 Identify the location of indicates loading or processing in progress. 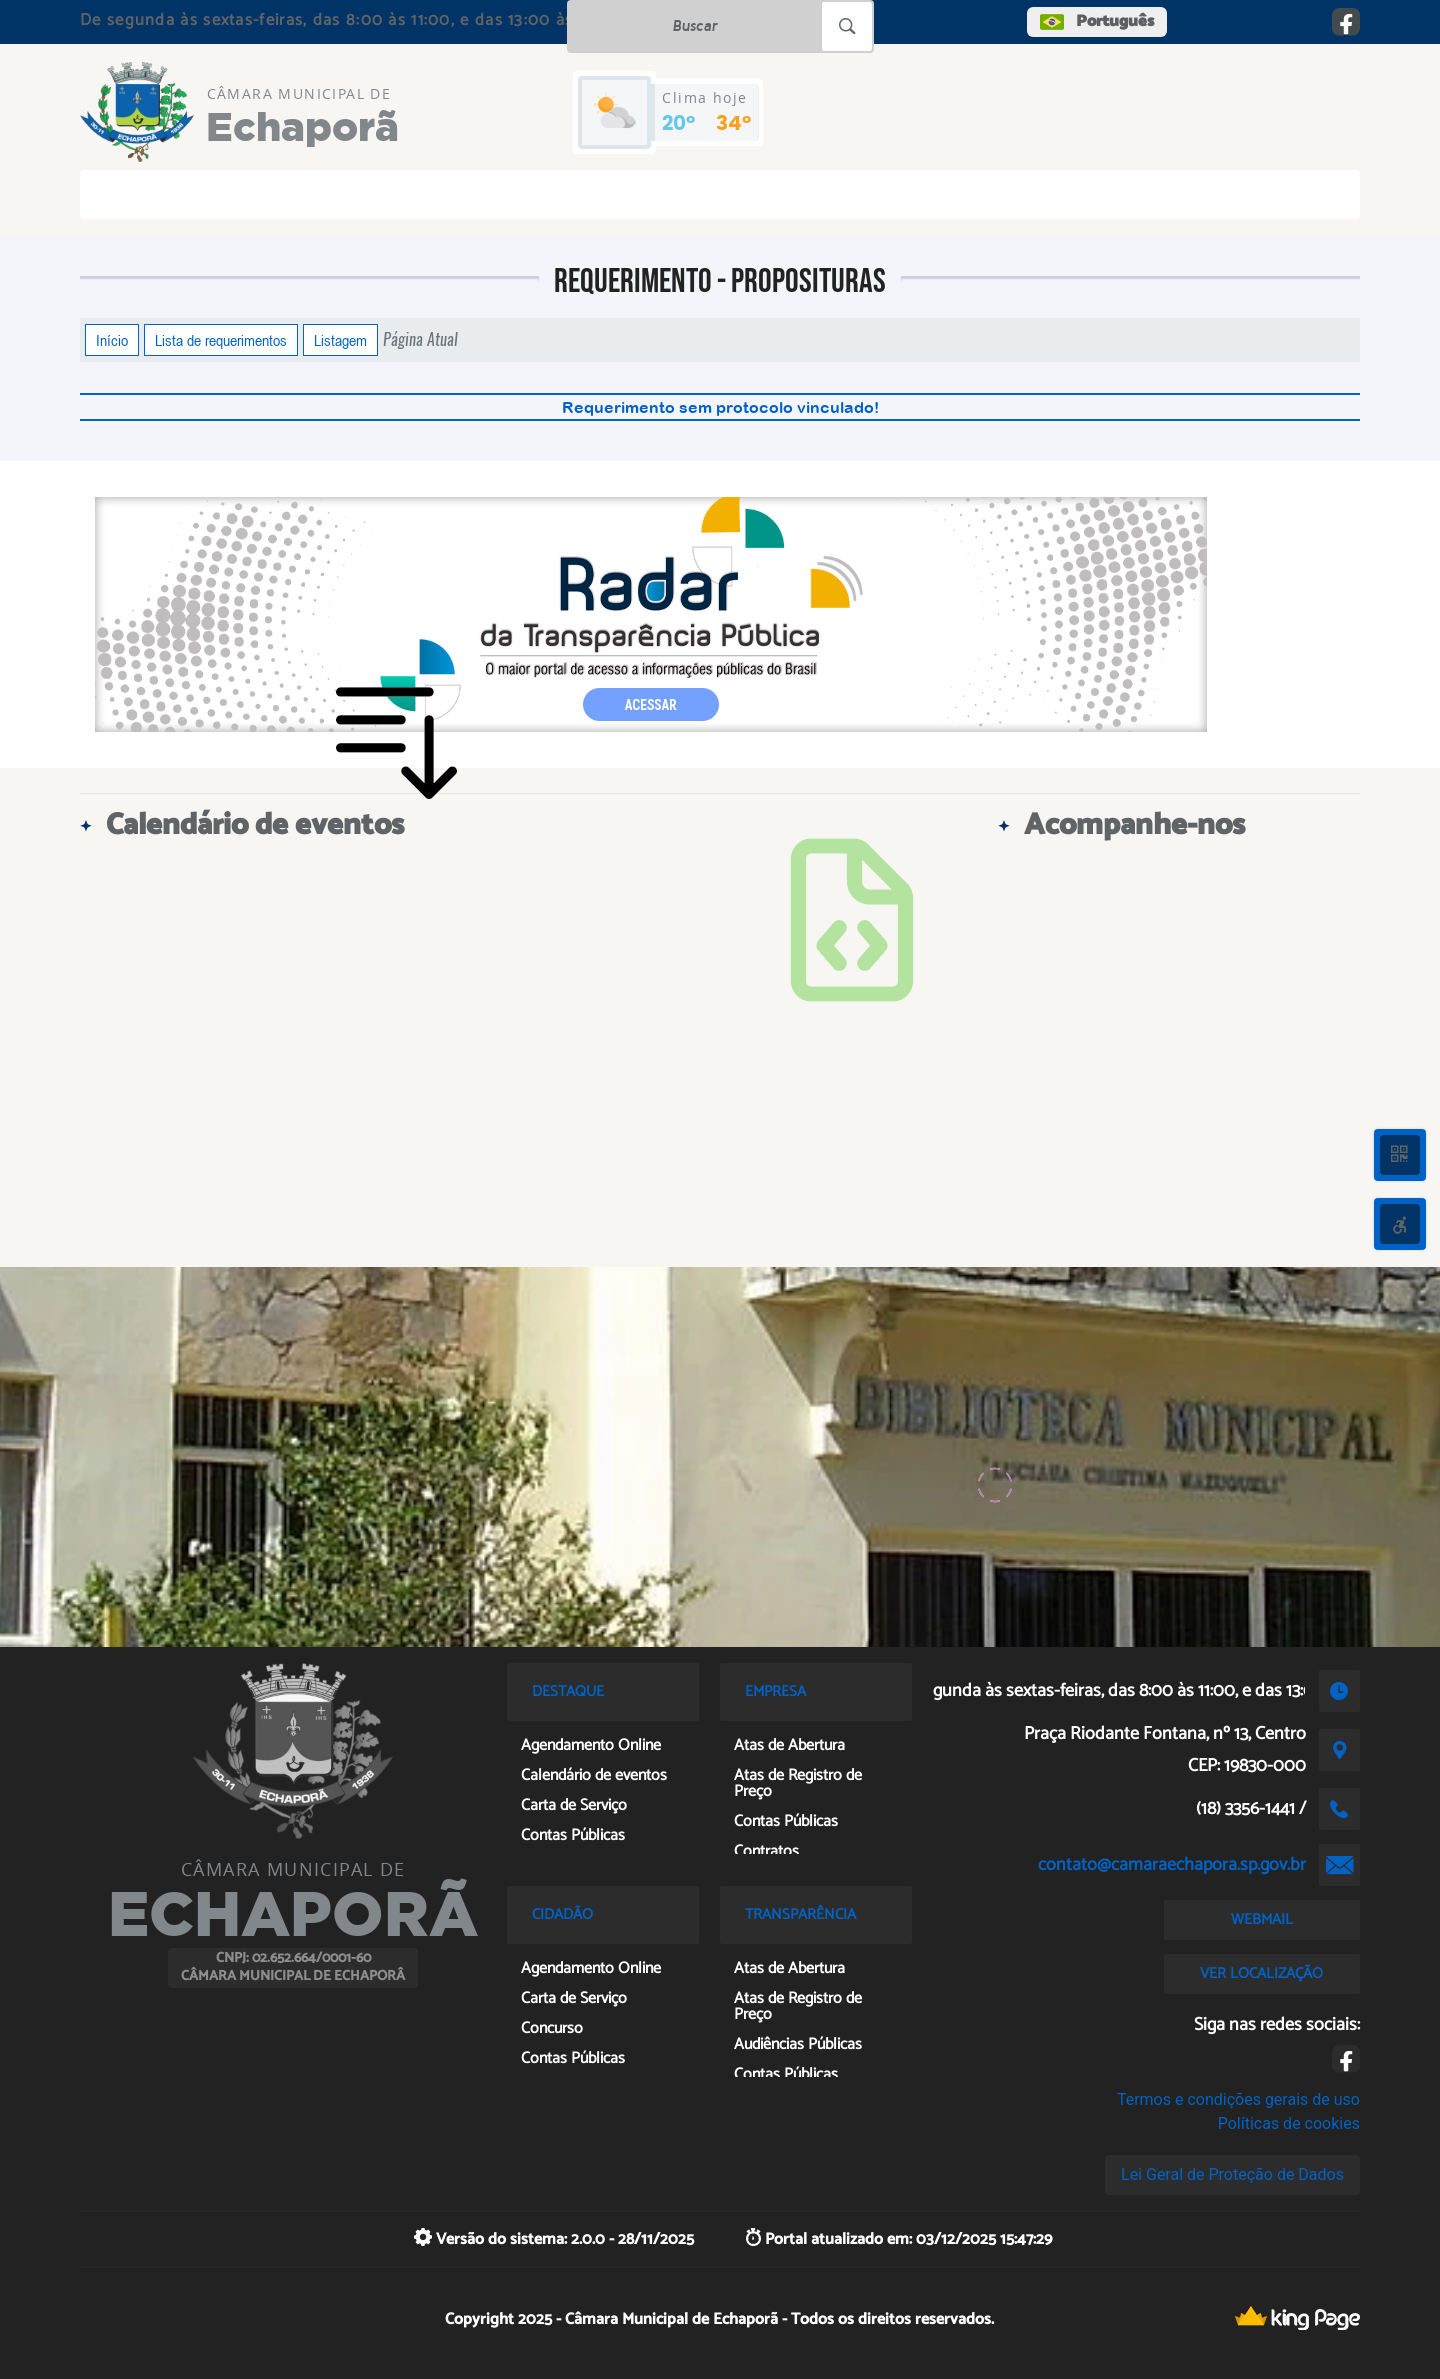
(995, 1485).